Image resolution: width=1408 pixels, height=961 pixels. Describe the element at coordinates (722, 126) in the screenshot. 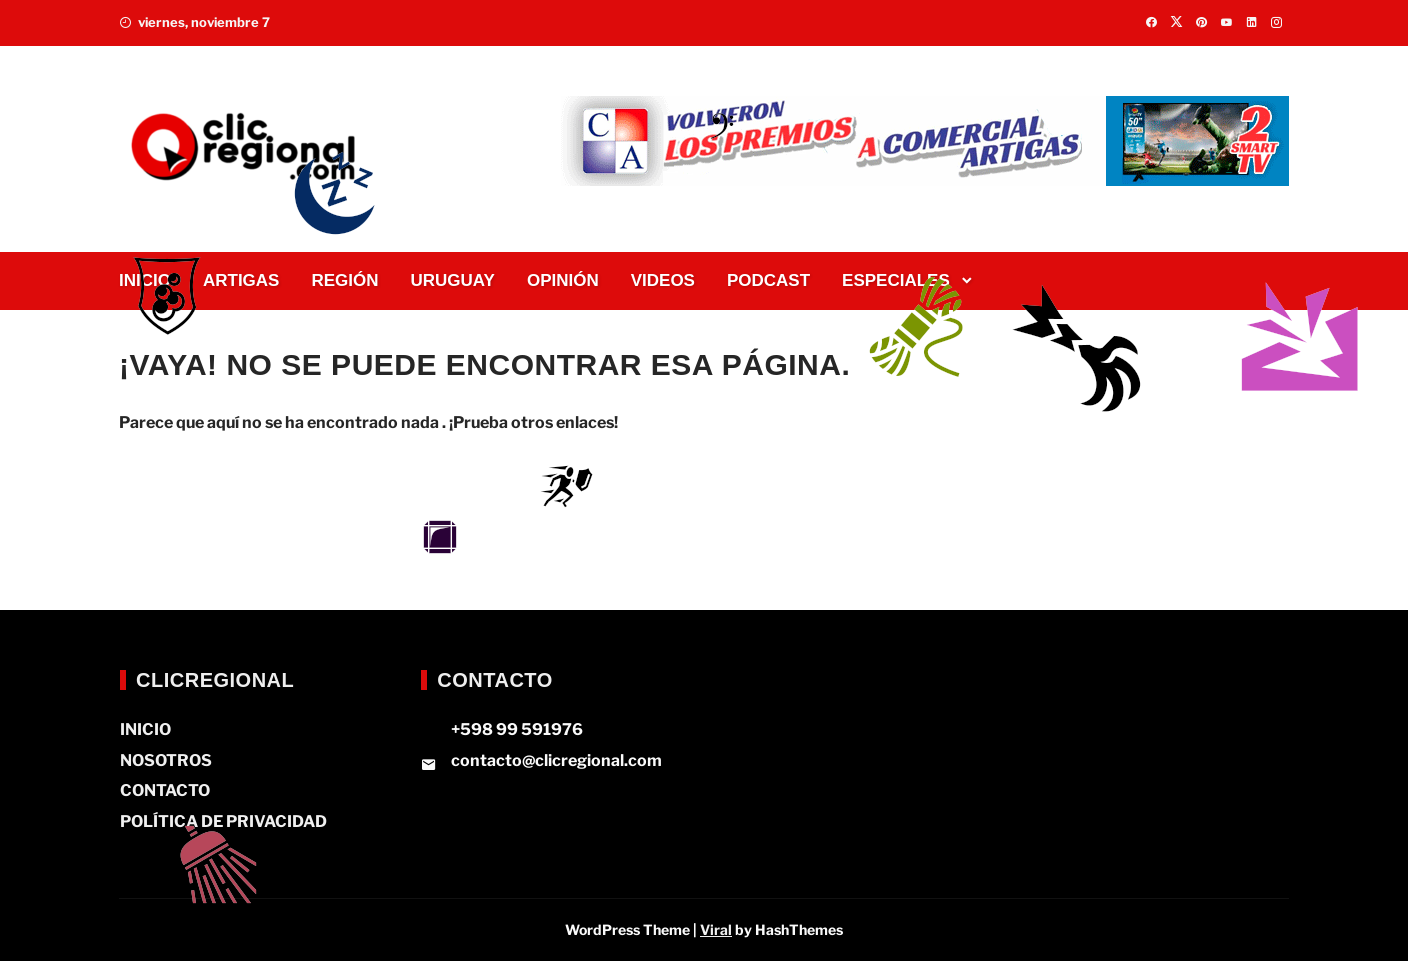

I see `indicates bass clef or low-range musical notation` at that location.